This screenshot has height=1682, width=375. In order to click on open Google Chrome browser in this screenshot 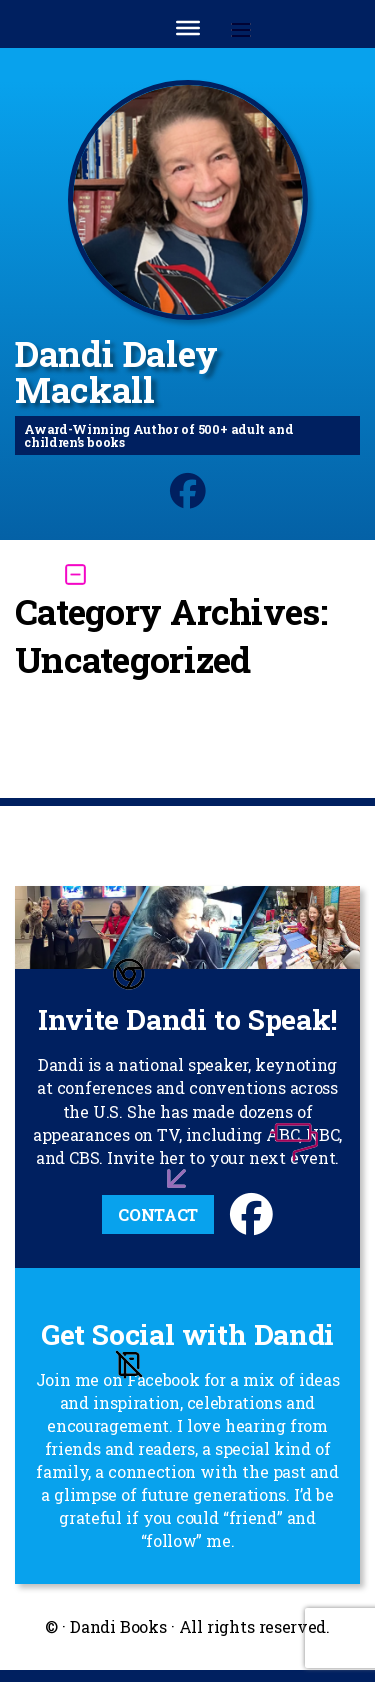, I will do `click(129, 974)`.